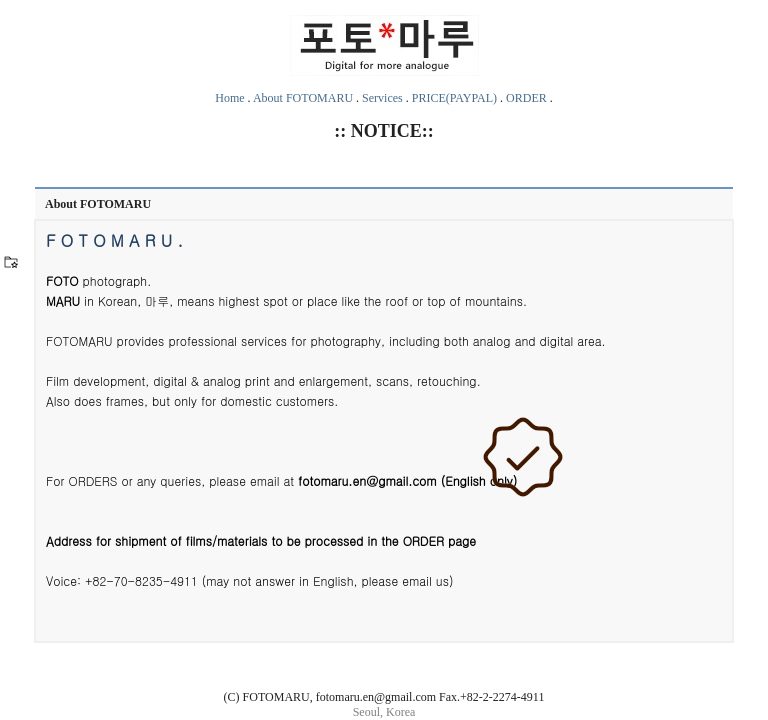  What do you see at coordinates (523, 457) in the screenshot?
I see `indicates verified or authenticated status` at bounding box center [523, 457].